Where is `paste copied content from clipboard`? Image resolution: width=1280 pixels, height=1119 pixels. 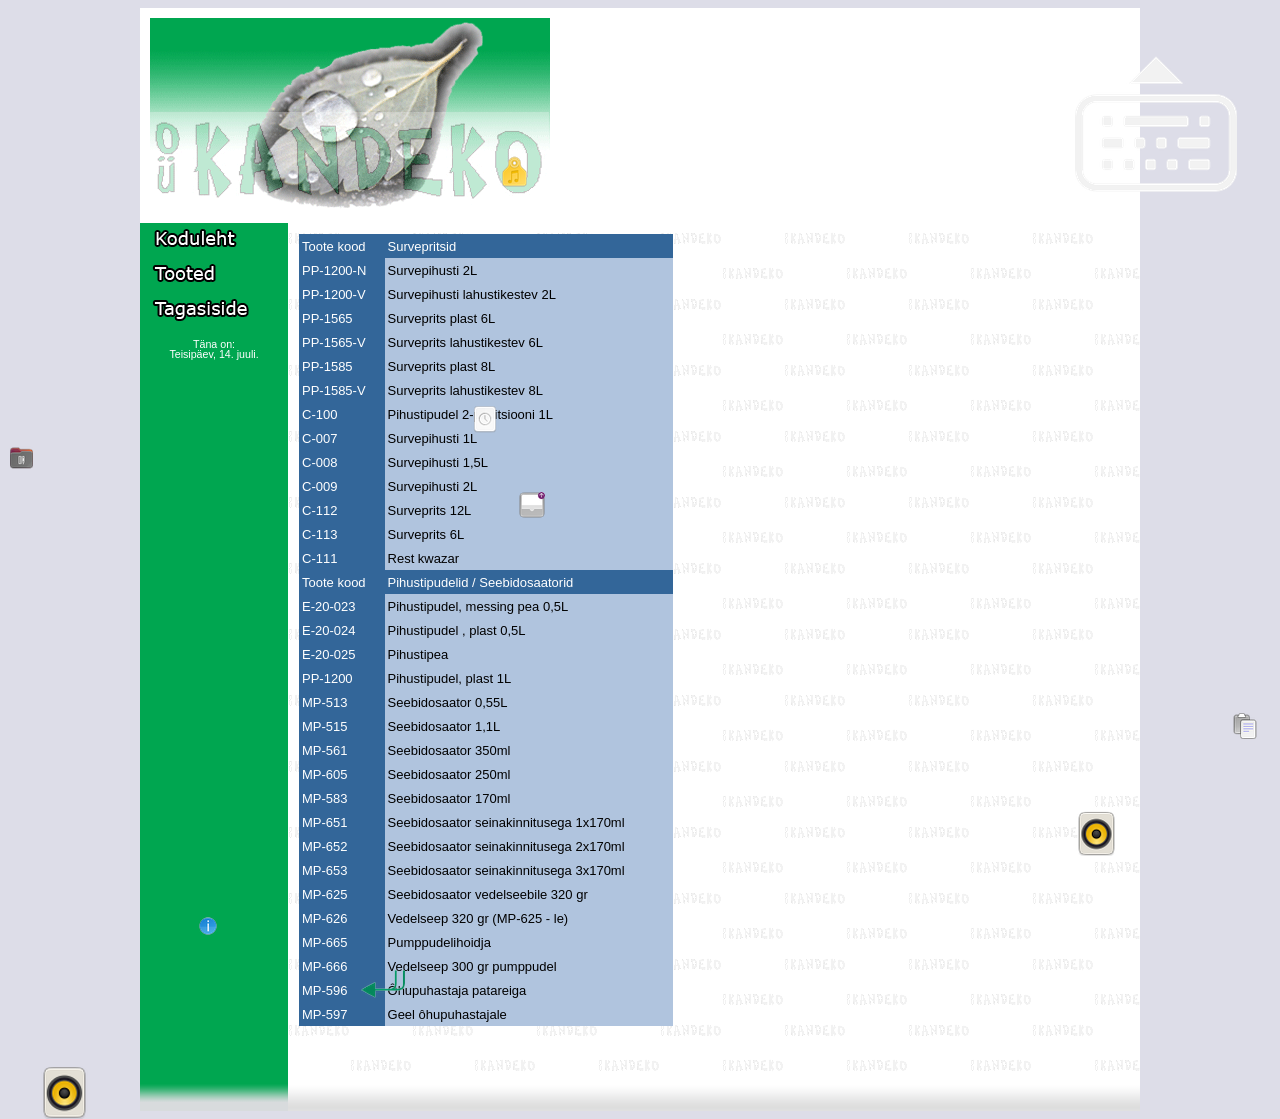 paste copied content from clipboard is located at coordinates (1245, 726).